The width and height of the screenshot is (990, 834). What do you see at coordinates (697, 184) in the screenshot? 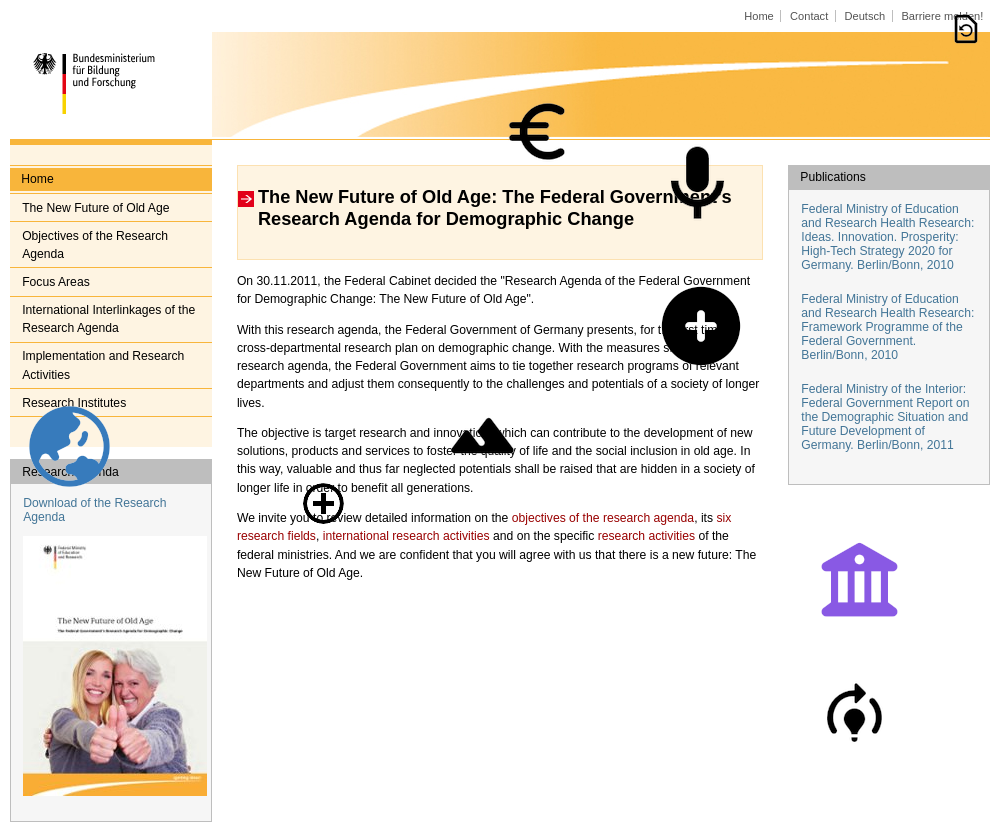
I see `tap to start voice recording` at bounding box center [697, 184].